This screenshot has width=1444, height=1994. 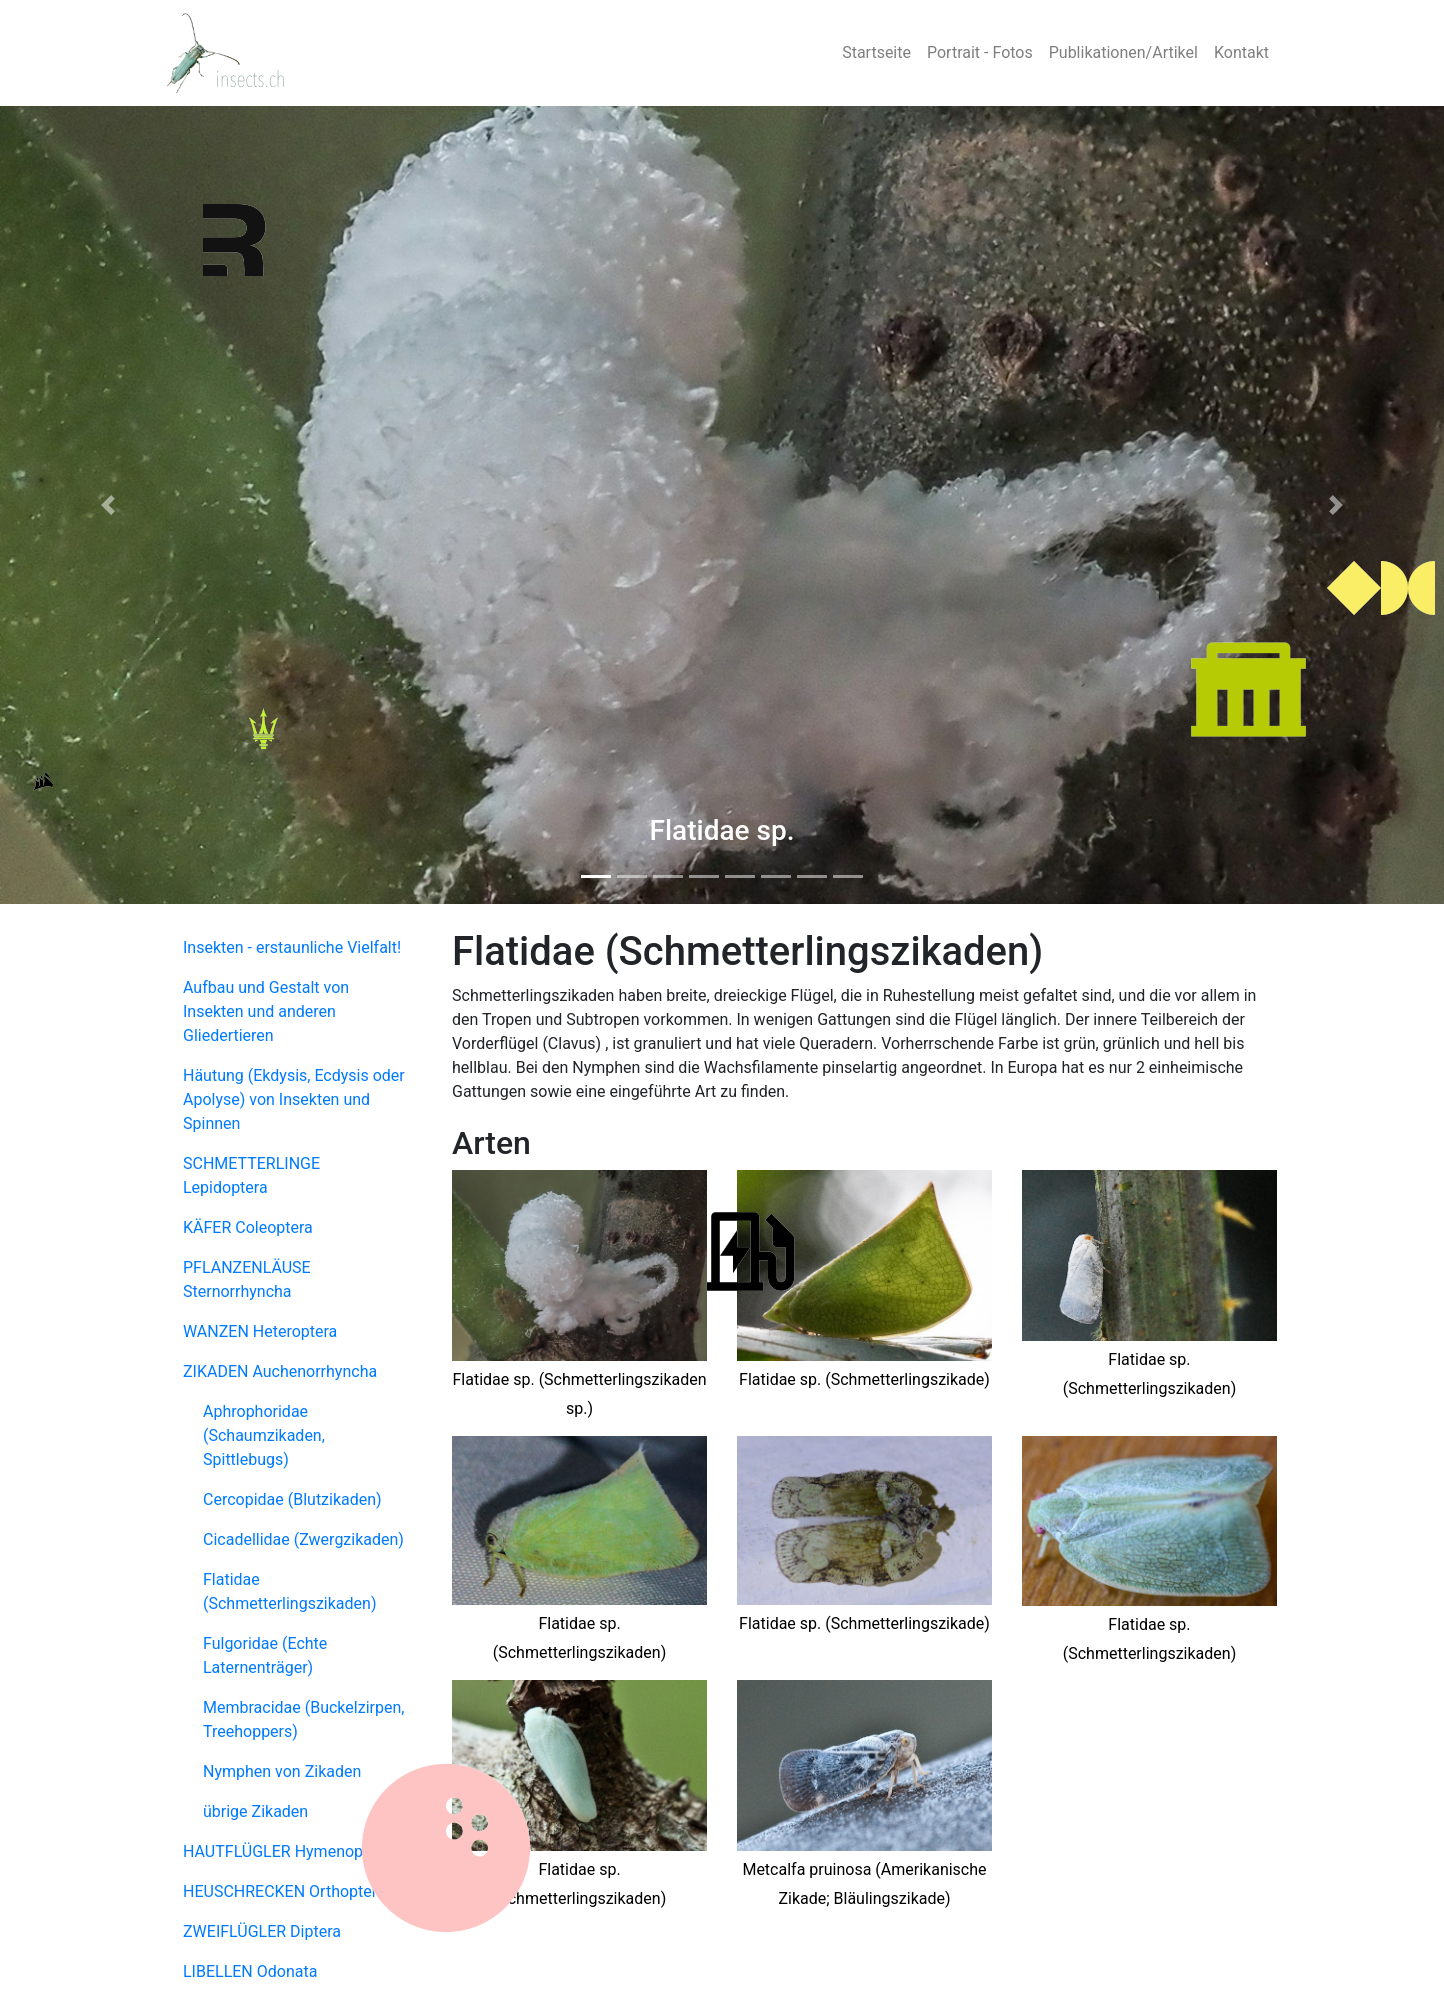 What do you see at coordinates (750, 1251) in the screenshot?
I see `find nearby electric vehicle charging stations` at bounding box center [750, 1251].